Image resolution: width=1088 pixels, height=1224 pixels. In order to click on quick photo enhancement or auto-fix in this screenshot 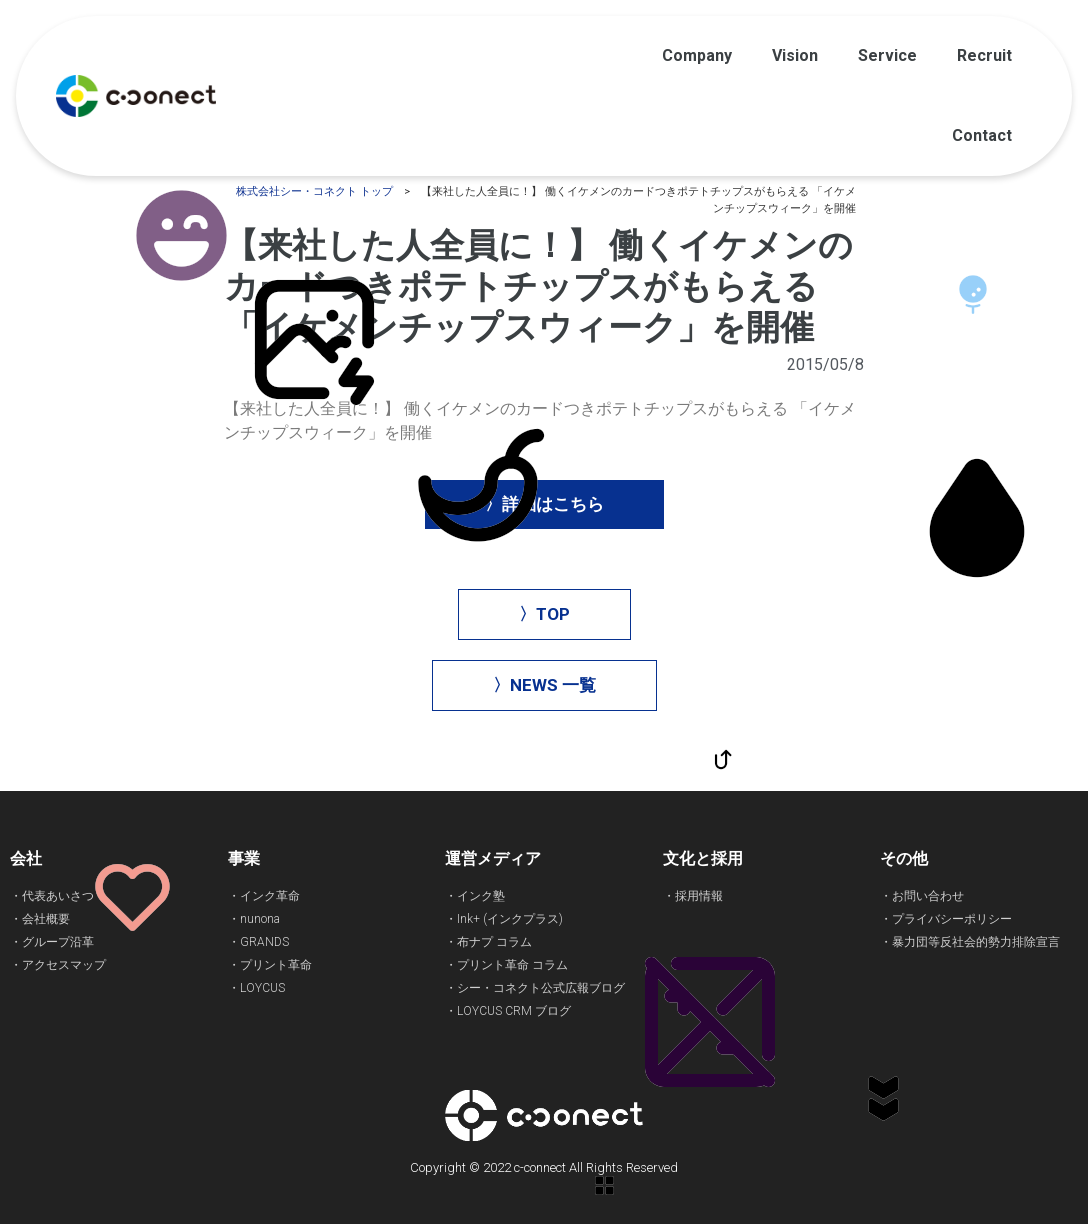, I will do `click(314, 339)`.